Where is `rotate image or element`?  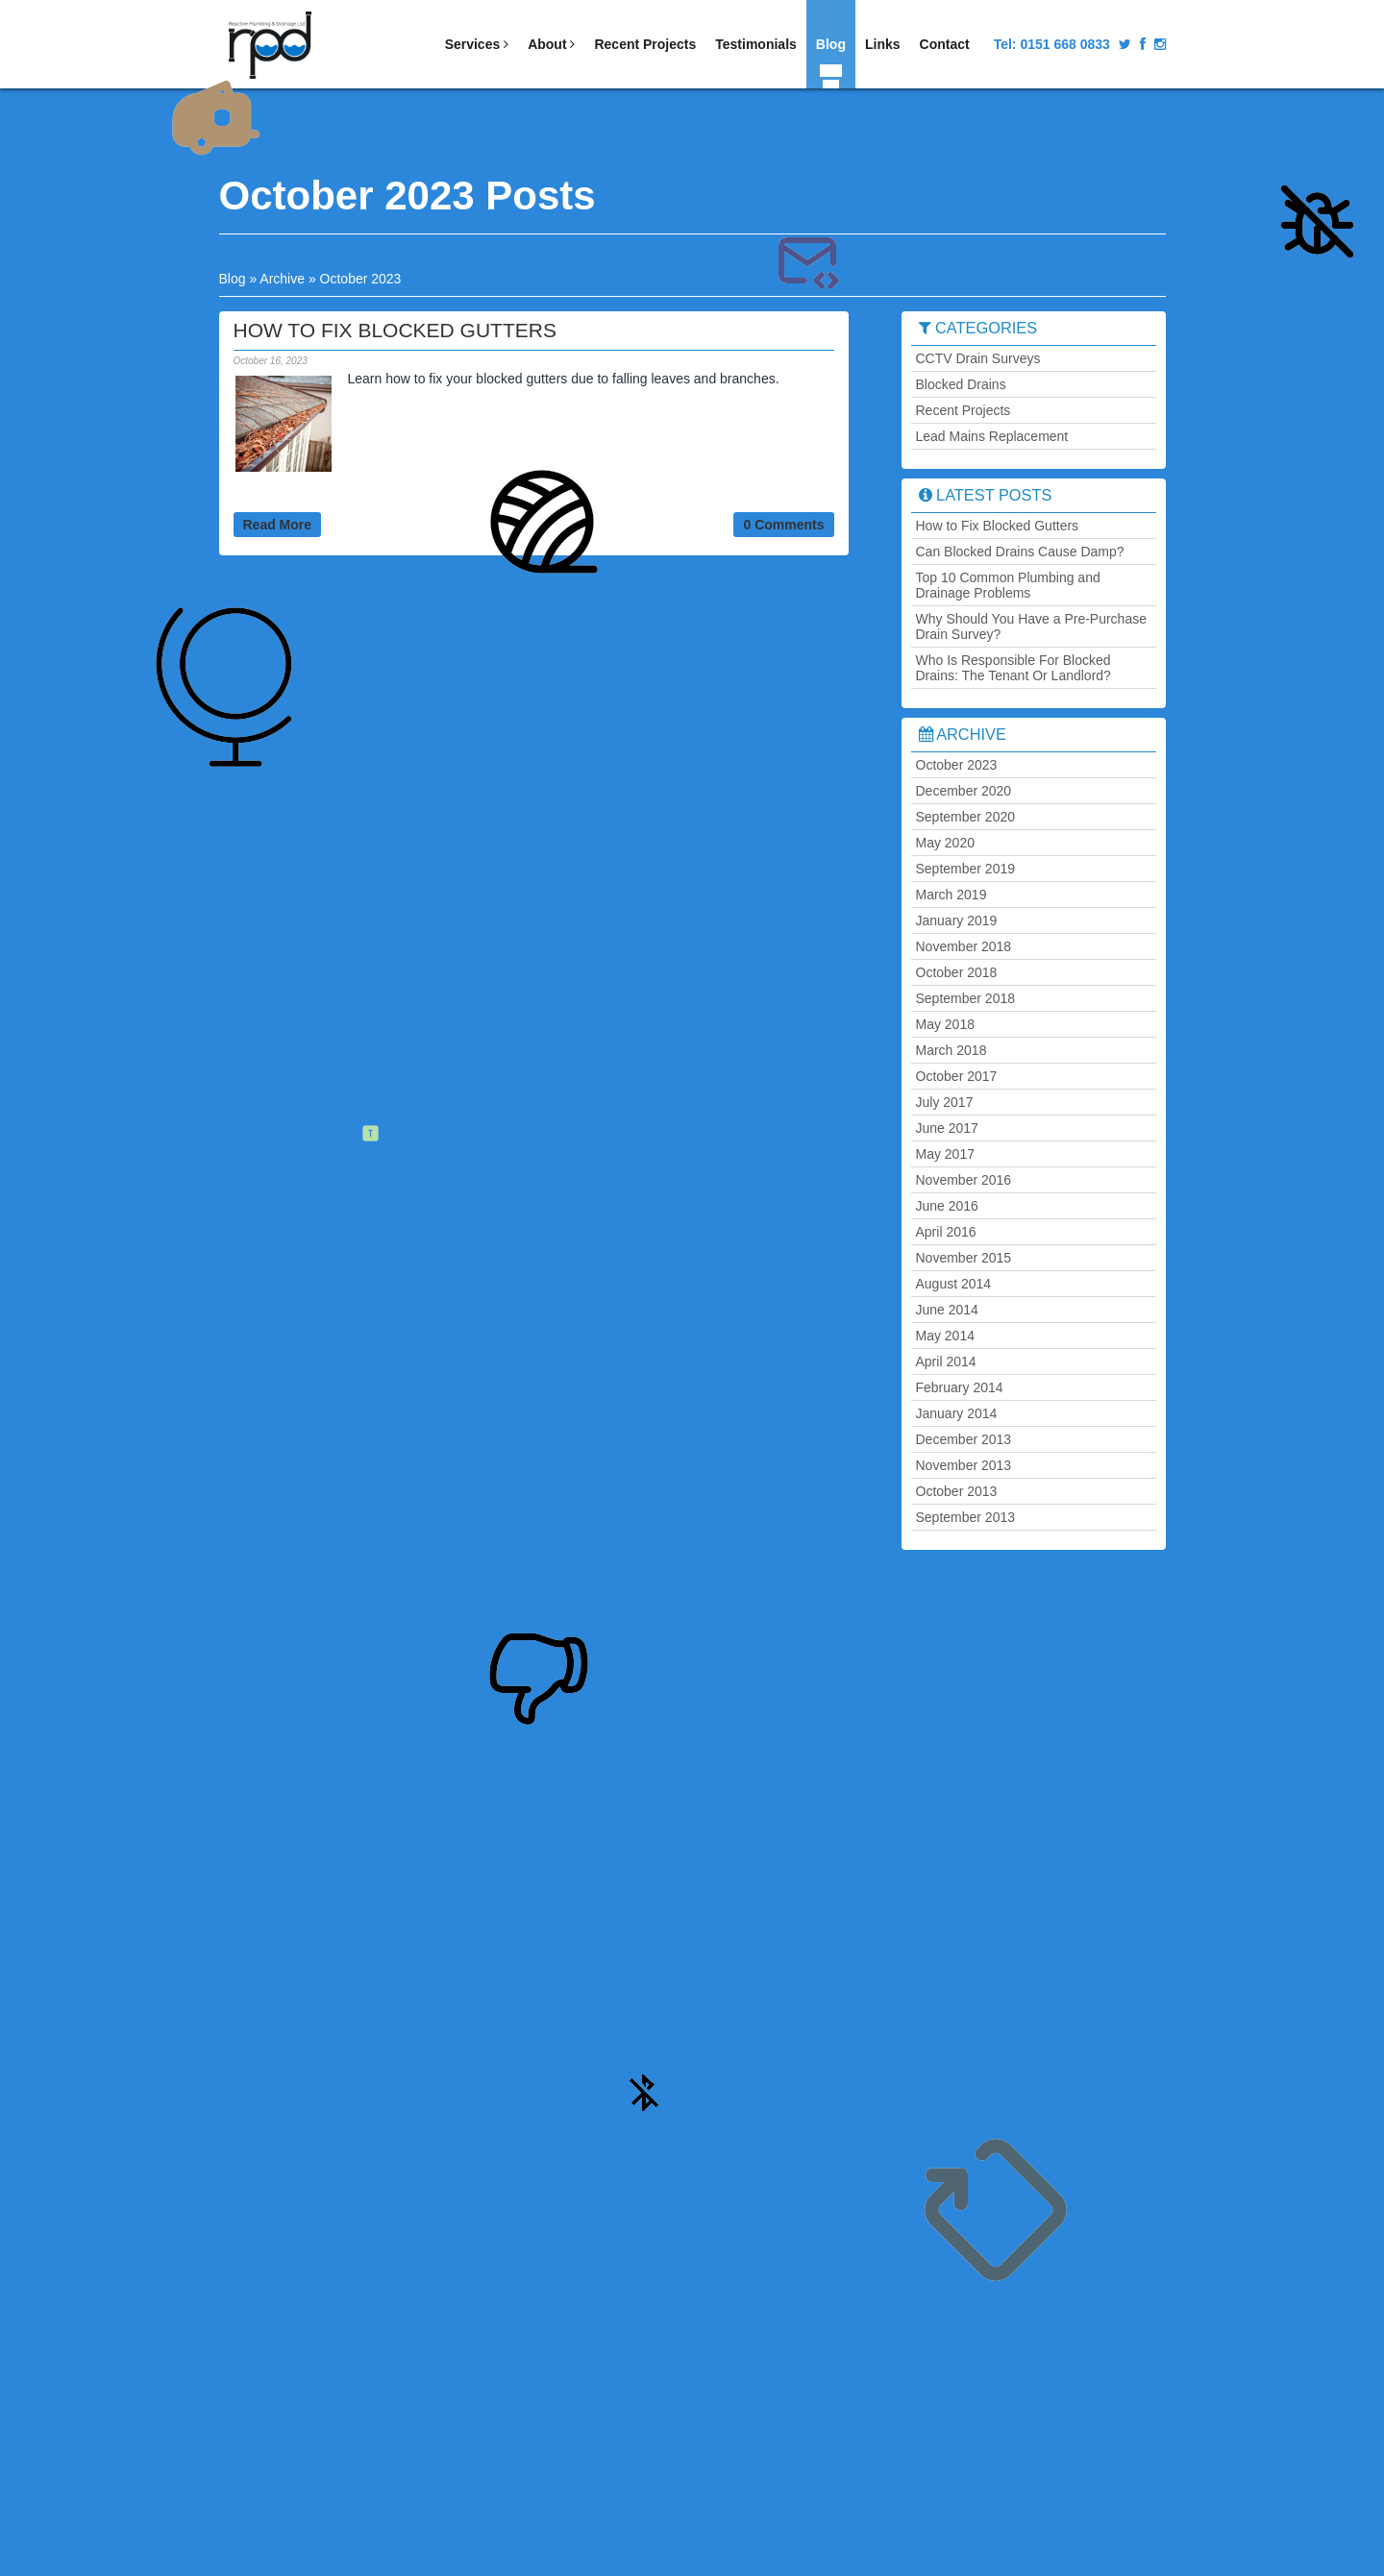
rotate image or element is located at coordinates (996, 2210).